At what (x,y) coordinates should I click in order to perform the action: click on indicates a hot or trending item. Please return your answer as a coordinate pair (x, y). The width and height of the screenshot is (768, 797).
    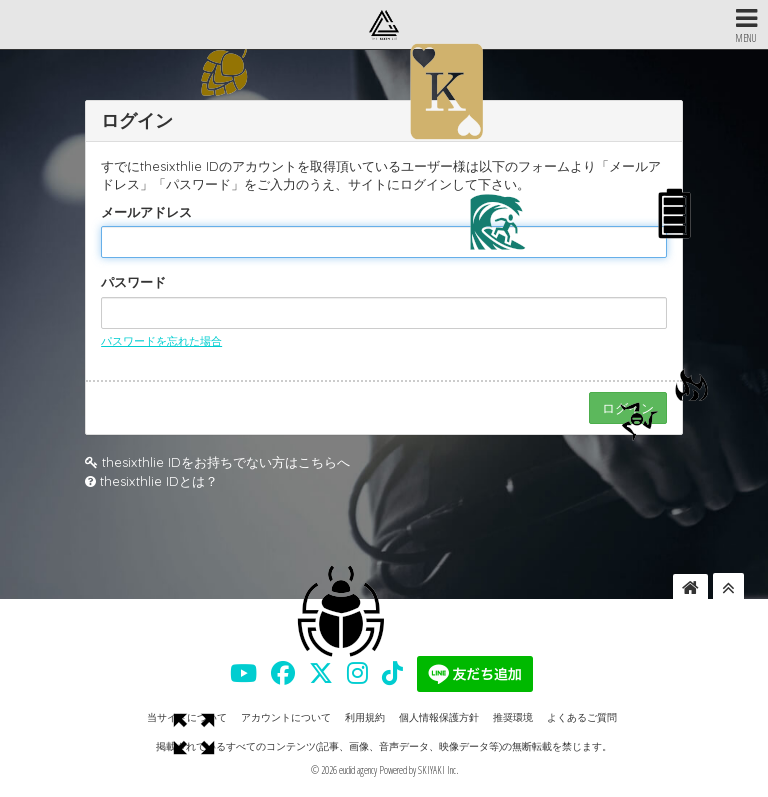
    Looking at the image, I should click on (691, 384).